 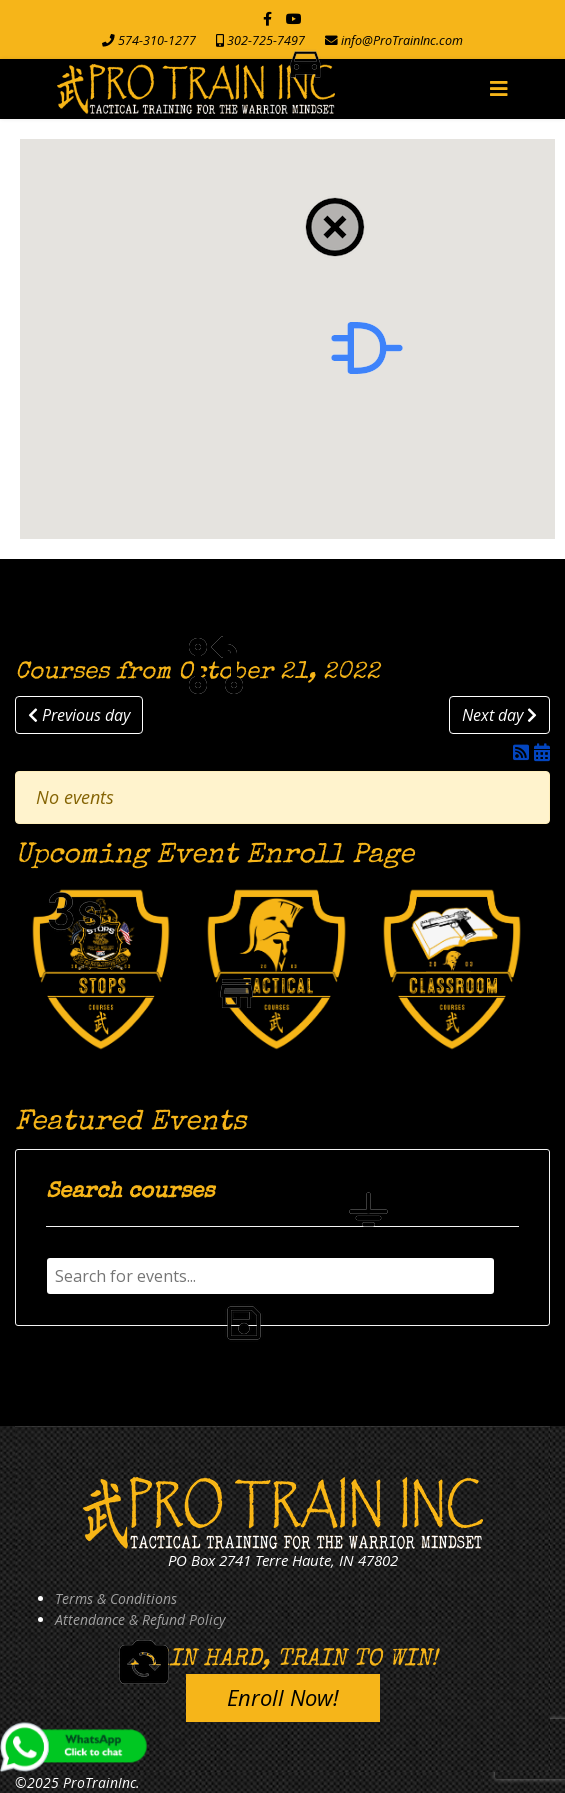 What do you see at coordinates (144, 1662) in the screenshot?
I see `switch between front and rear camera` at bounding box center [144, 1662].